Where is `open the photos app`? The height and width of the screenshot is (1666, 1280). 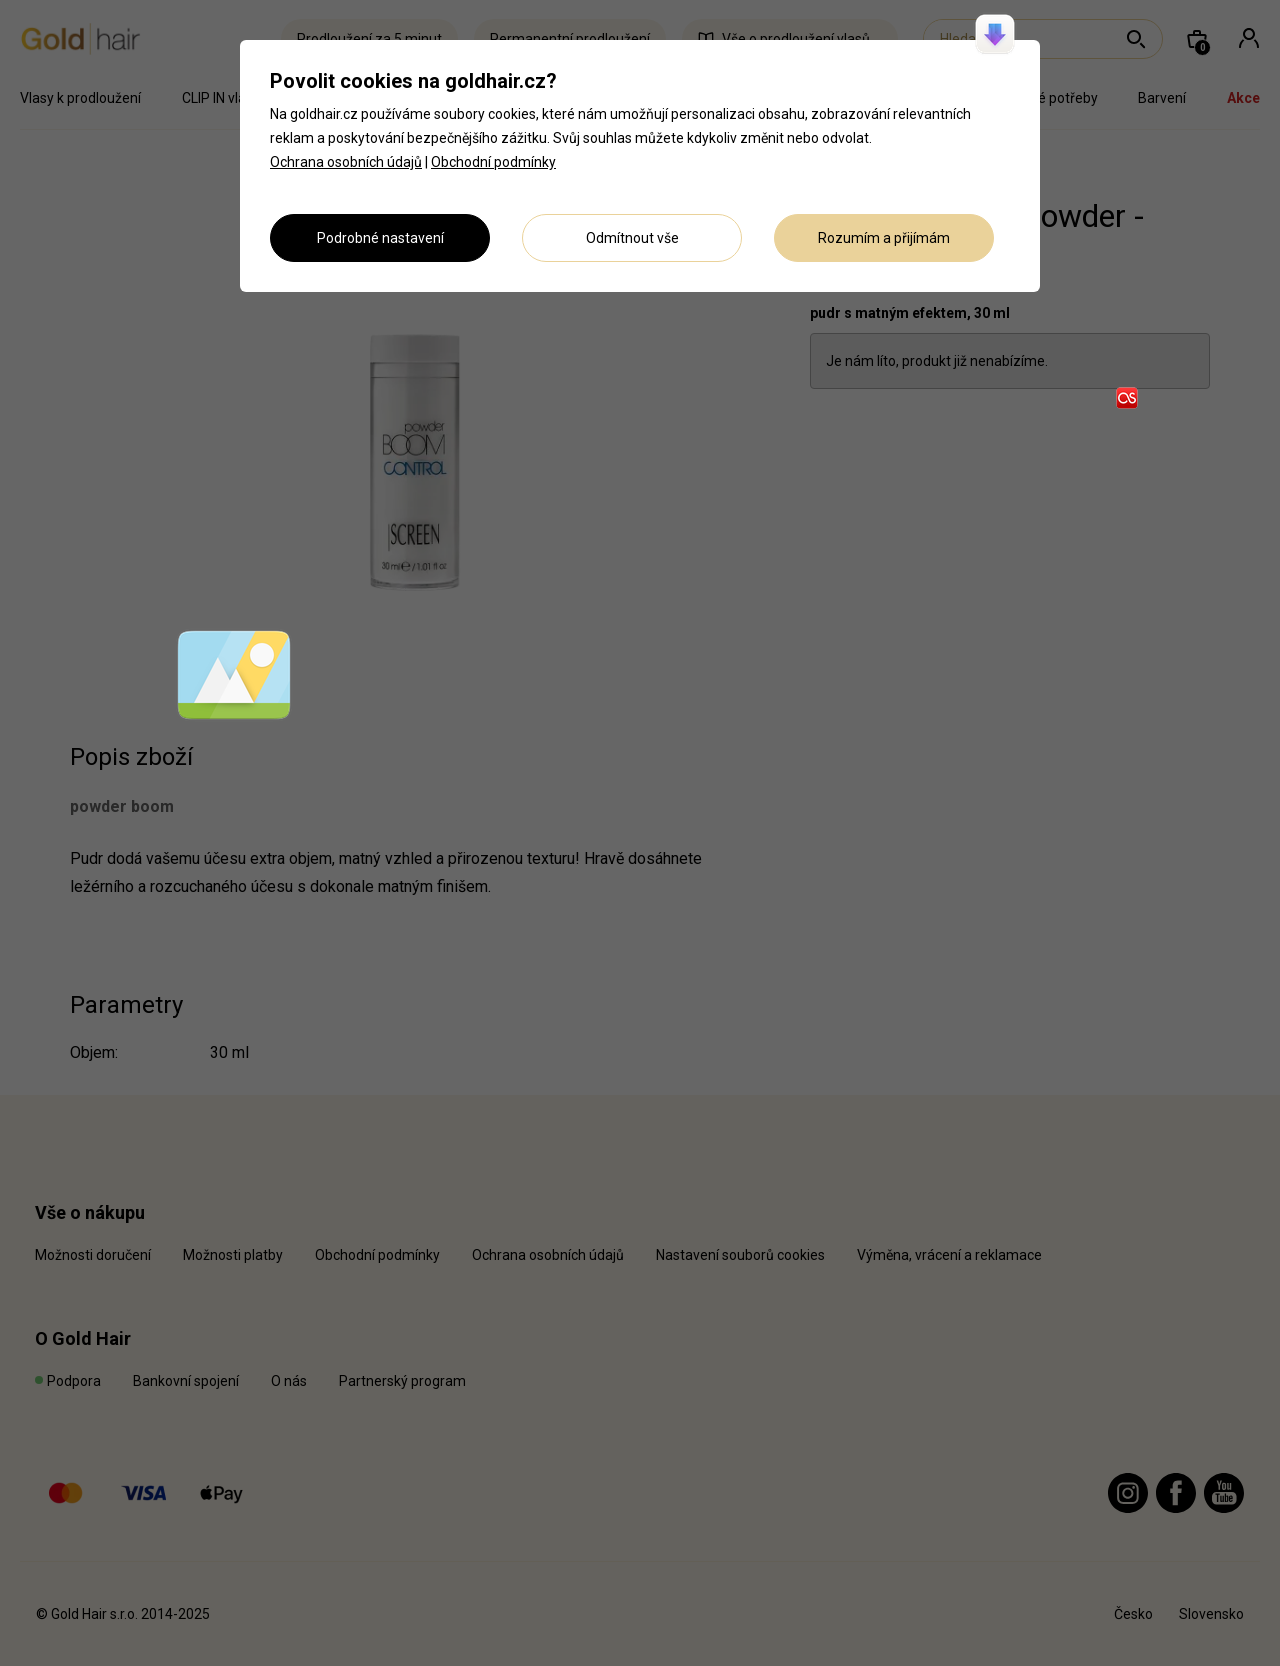
open the photos app is located at coordinates (234, 675).